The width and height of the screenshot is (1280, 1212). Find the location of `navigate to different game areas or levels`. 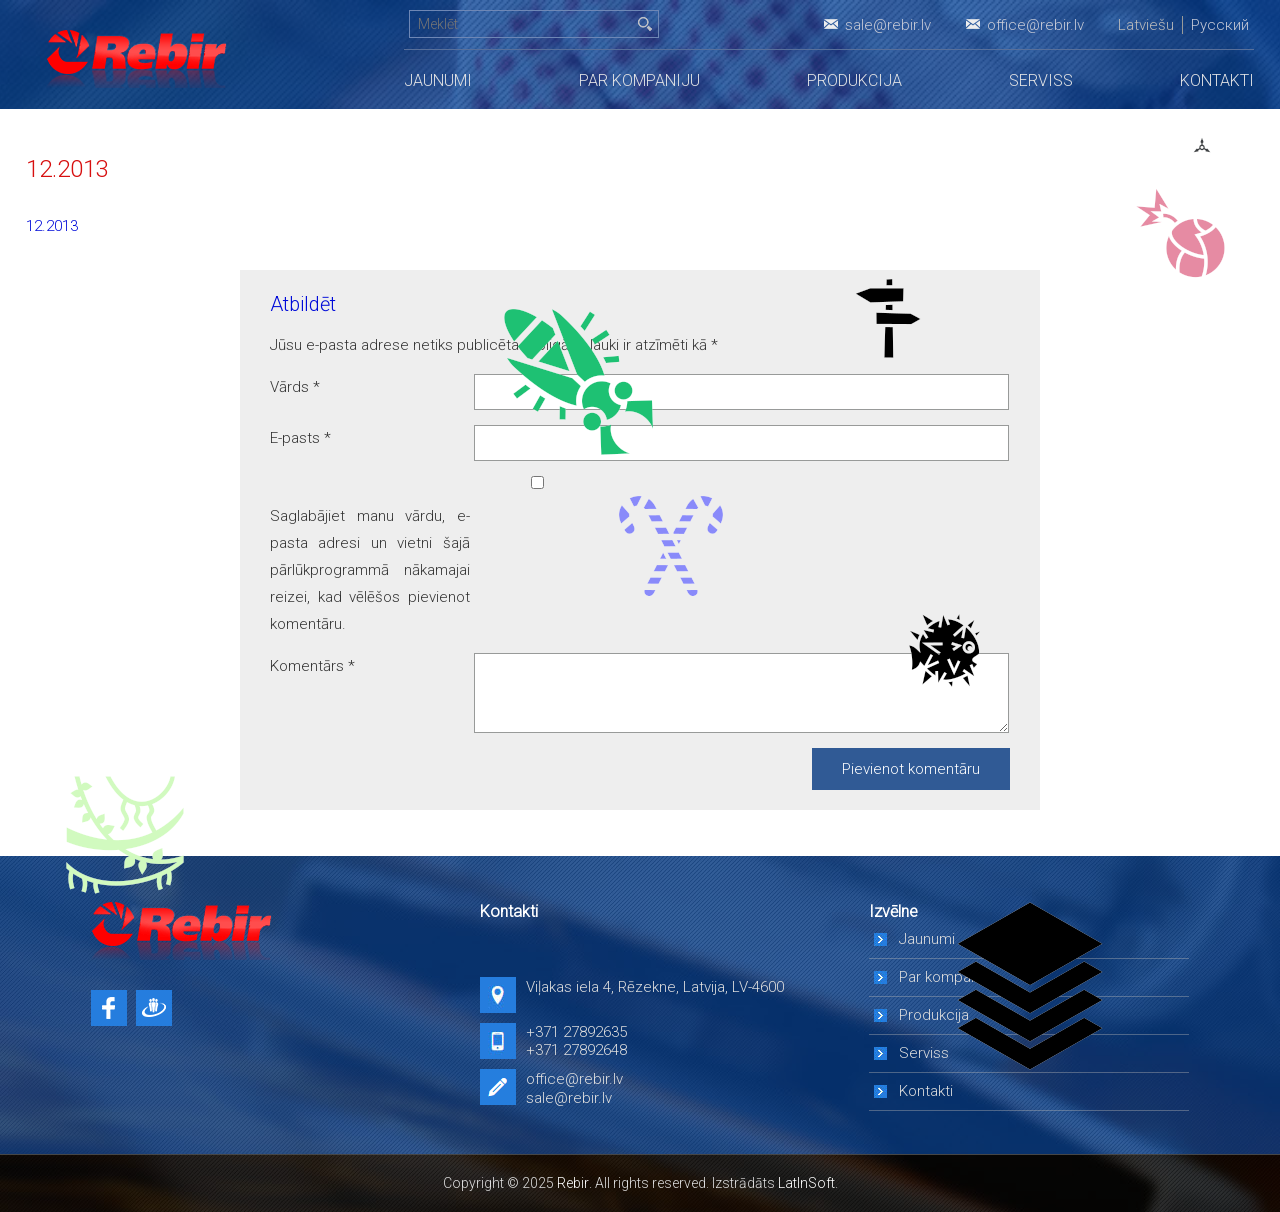

navigate to different game areas or levels is located at coordinates (888, 317).